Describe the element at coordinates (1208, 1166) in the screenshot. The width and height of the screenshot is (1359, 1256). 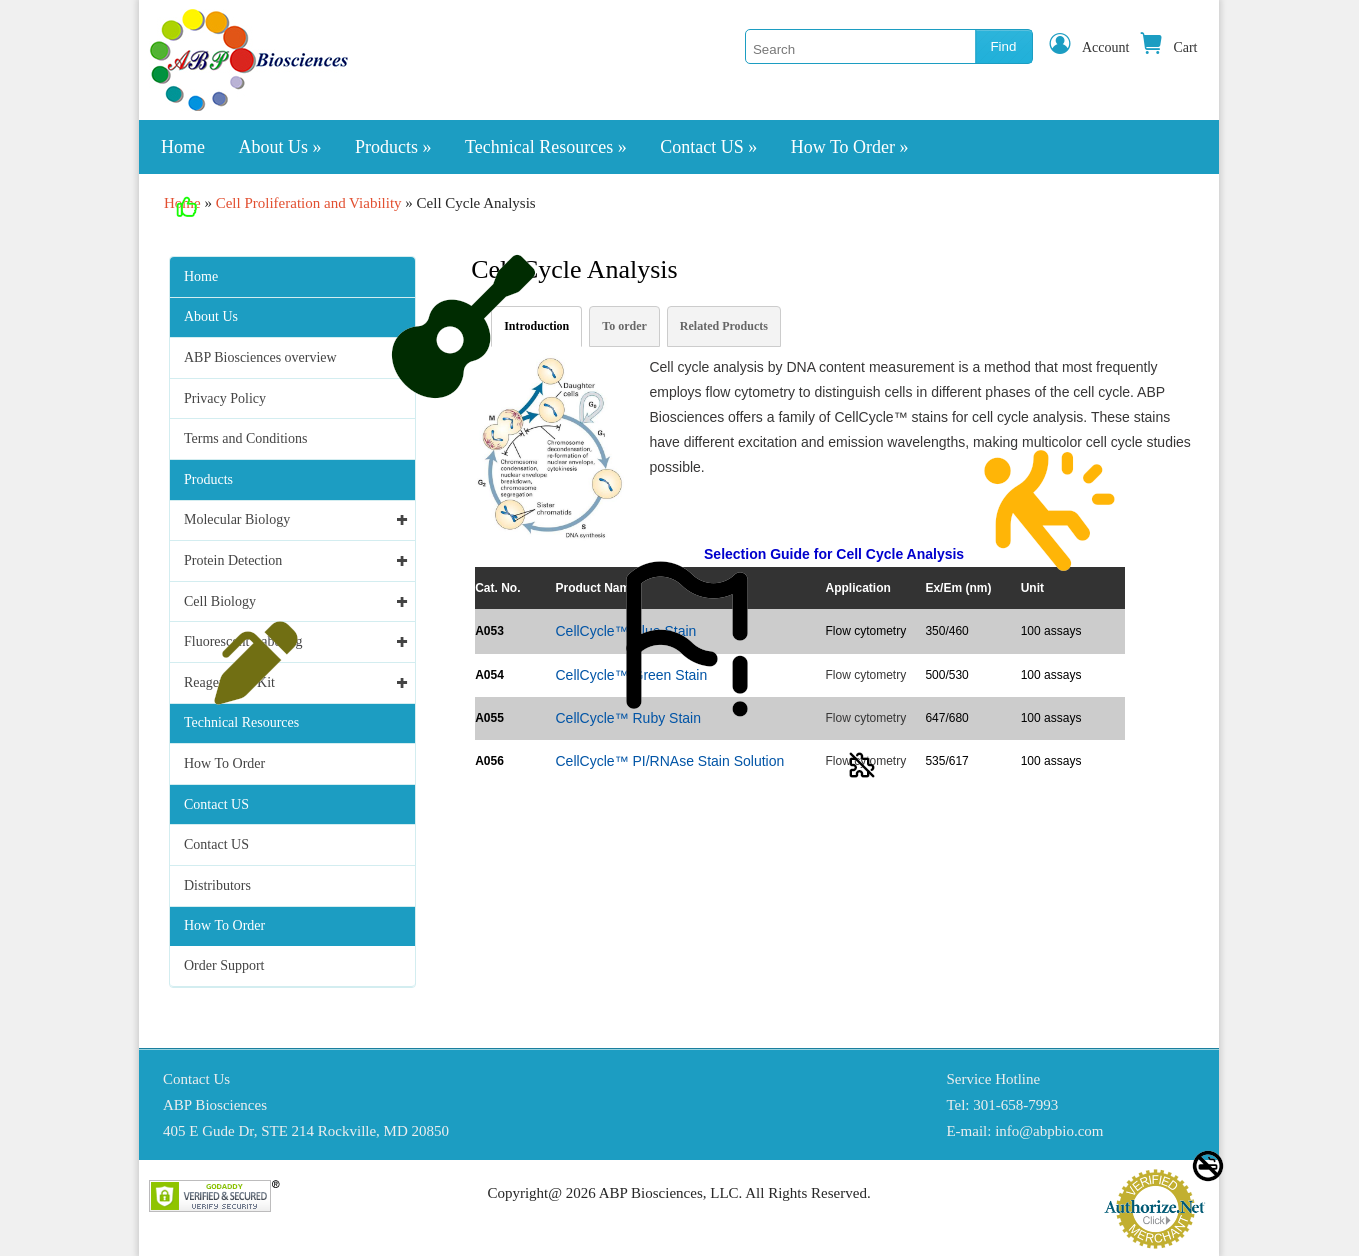
I see `indicates a no smoking zone or area` at that location.